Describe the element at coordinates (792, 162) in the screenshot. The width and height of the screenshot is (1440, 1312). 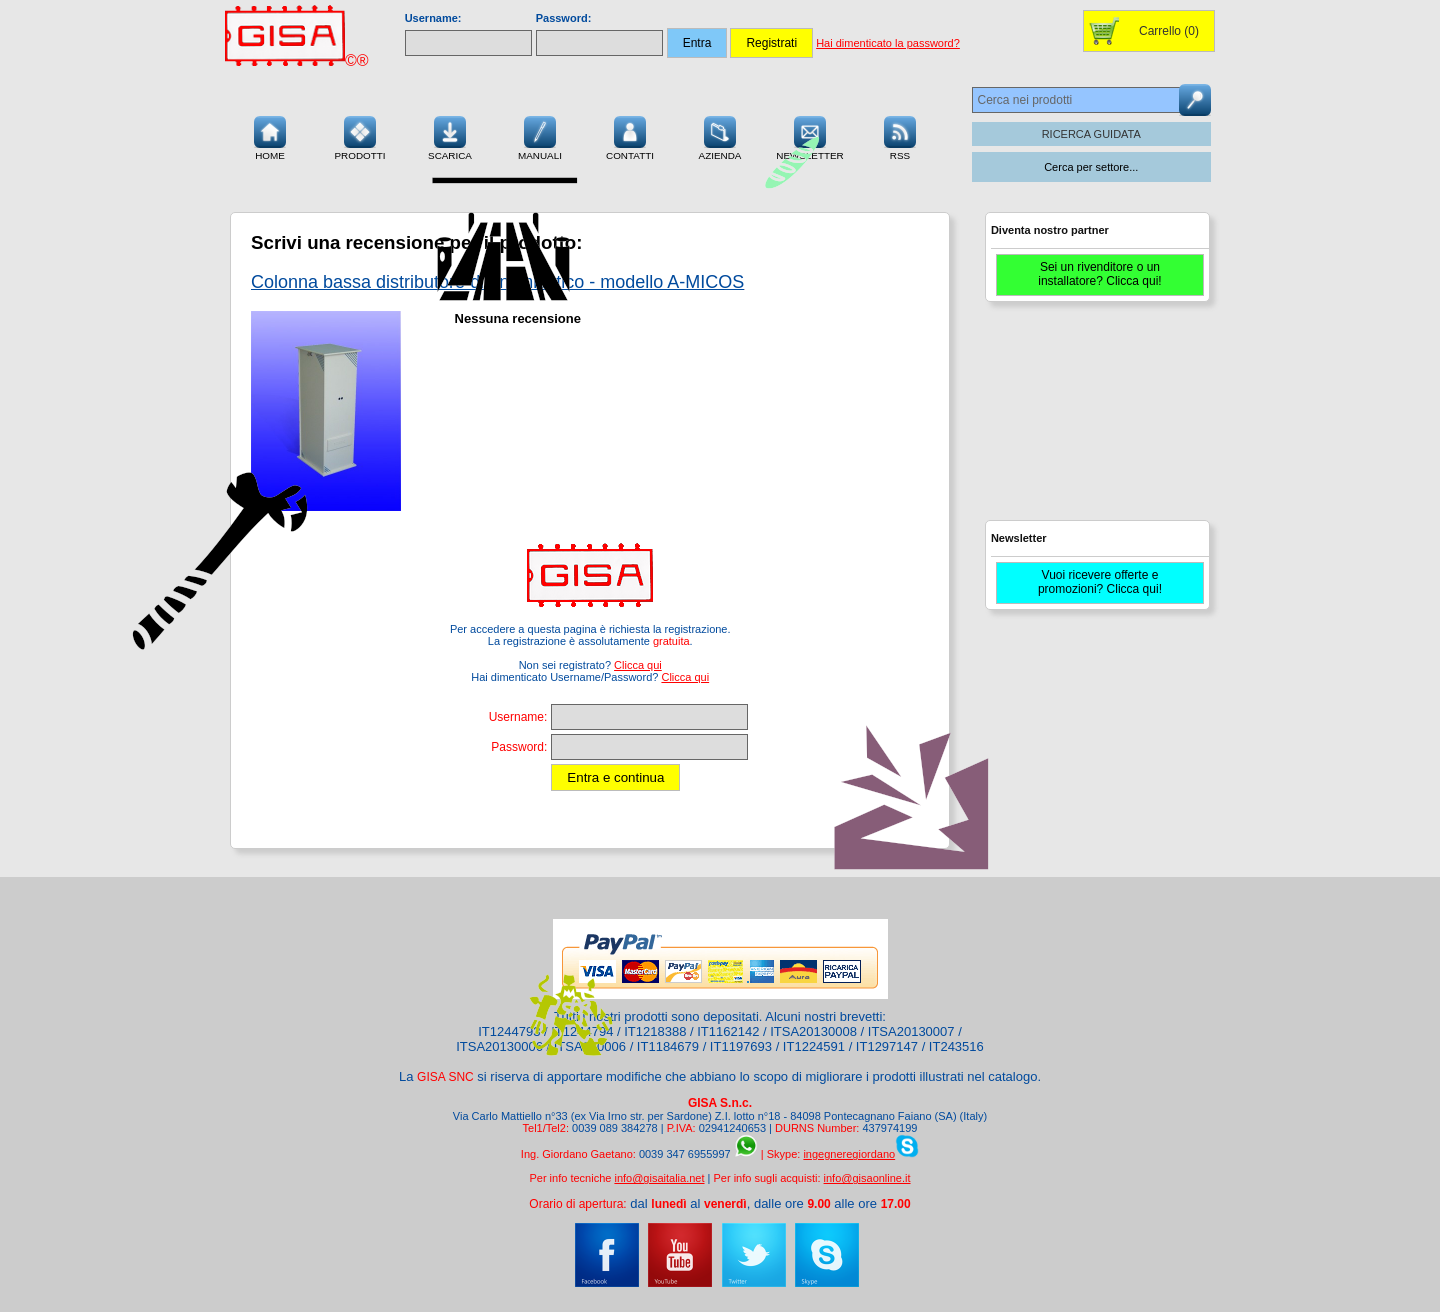
I see `bread or bakery item in a game inventory` at that location.